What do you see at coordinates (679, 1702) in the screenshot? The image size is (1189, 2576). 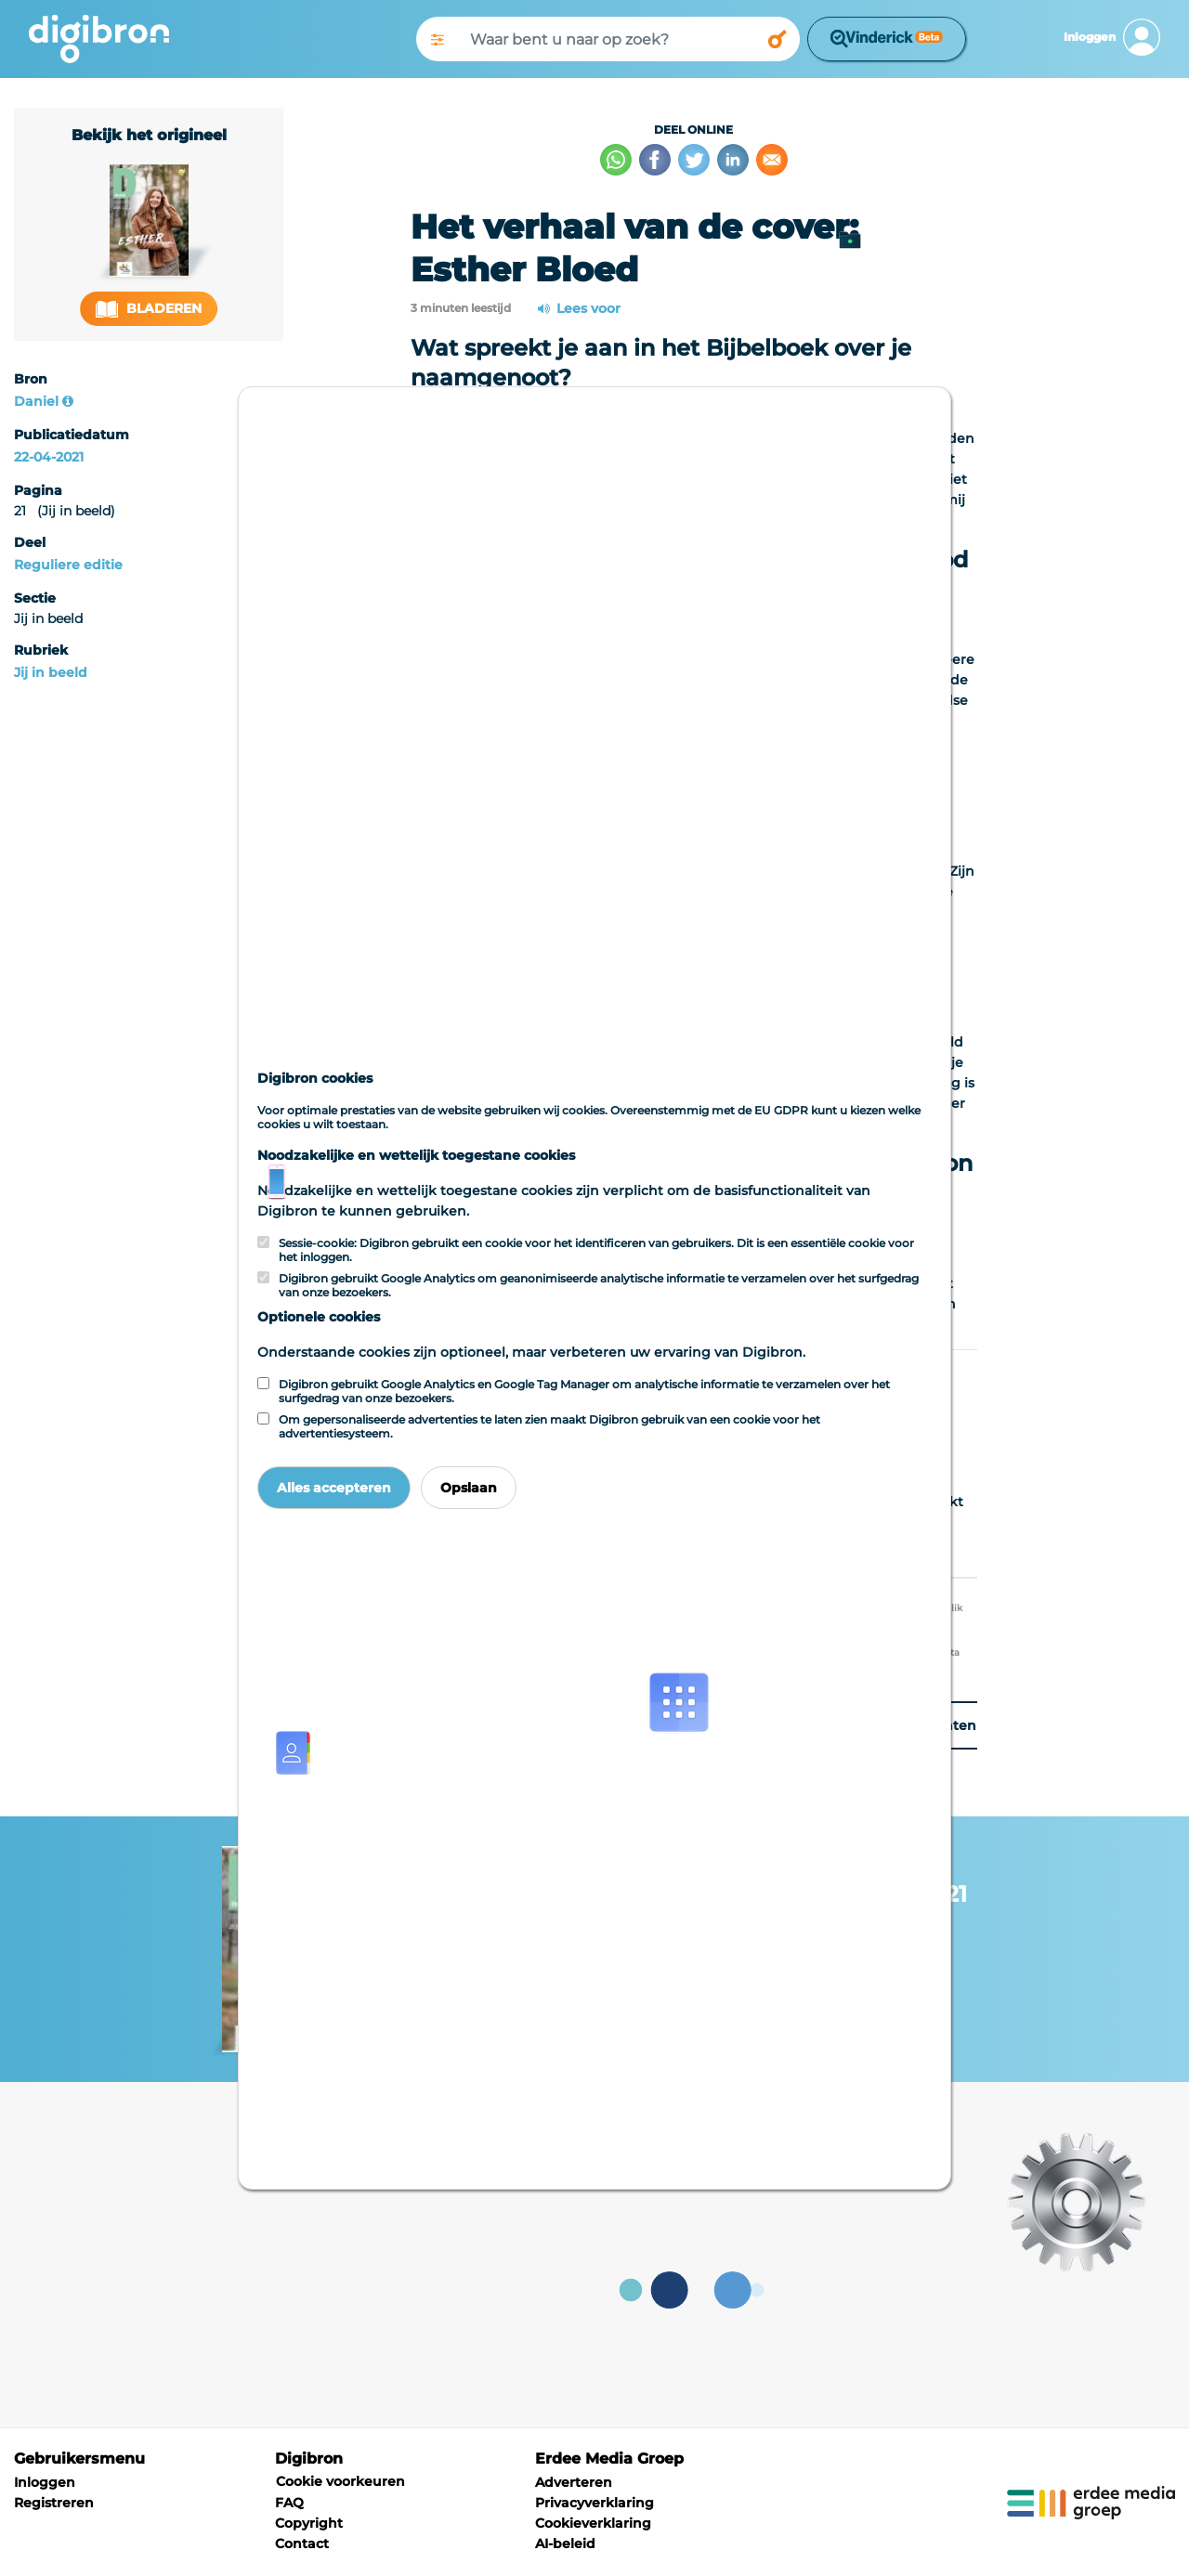 I see `view all applications` at bounding box center [679, 1702].